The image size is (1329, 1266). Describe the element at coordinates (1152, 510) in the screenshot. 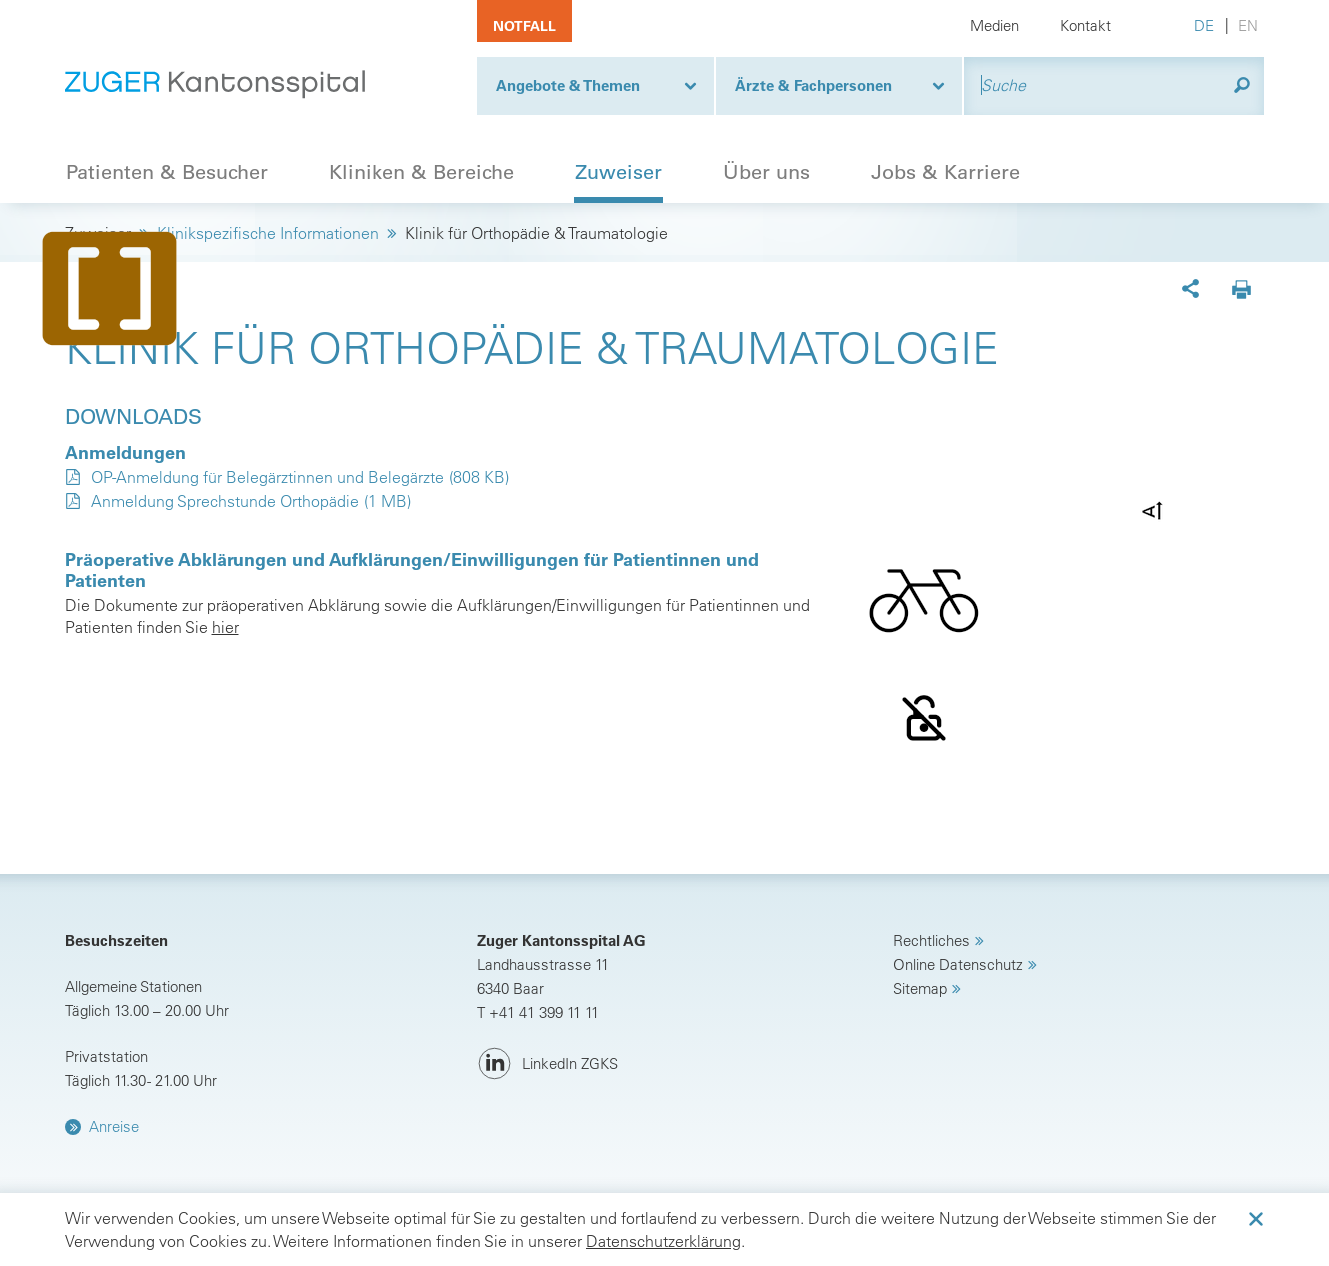

I see `rotate text direction upward` at that location.